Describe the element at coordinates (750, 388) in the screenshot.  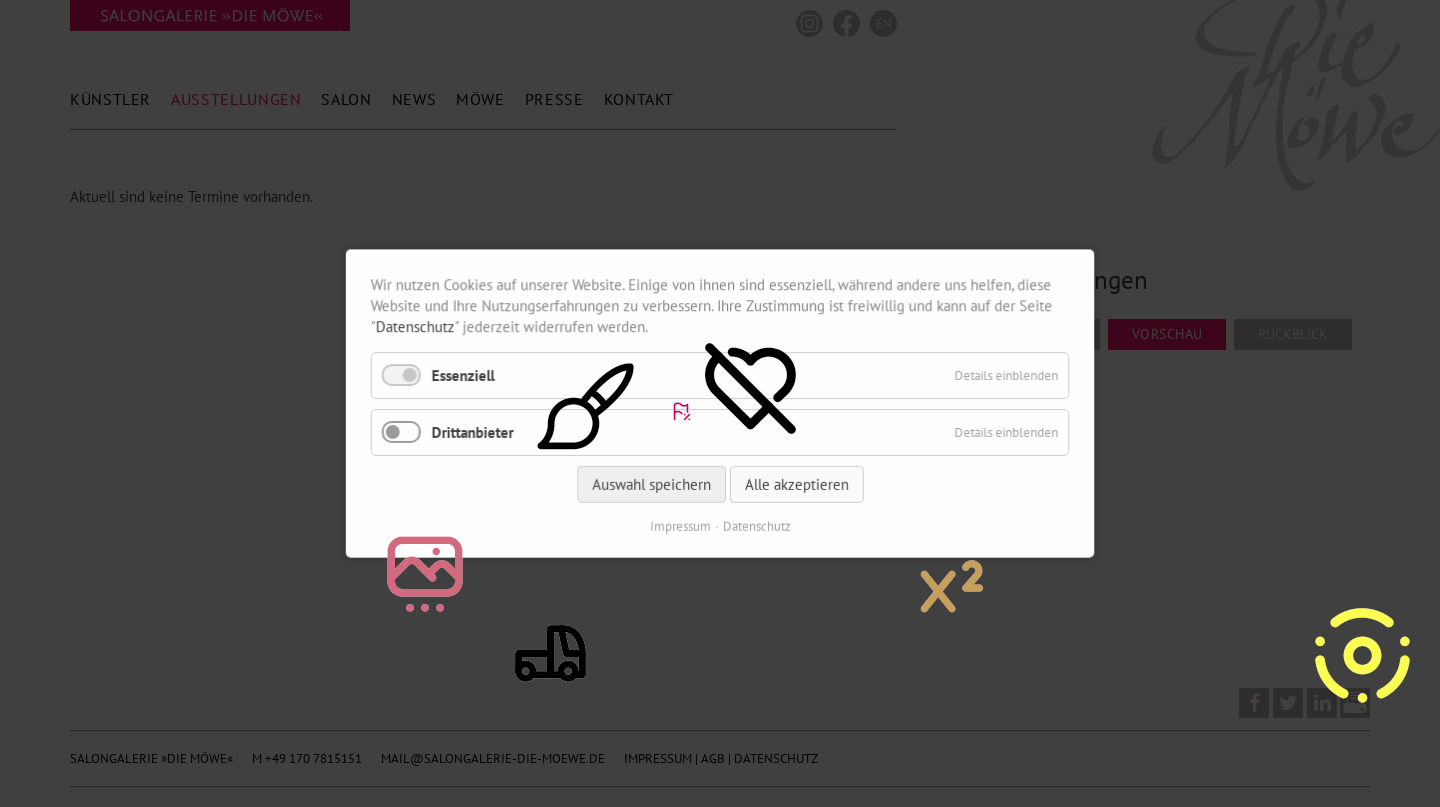
I see `remove from favorites` at that location.